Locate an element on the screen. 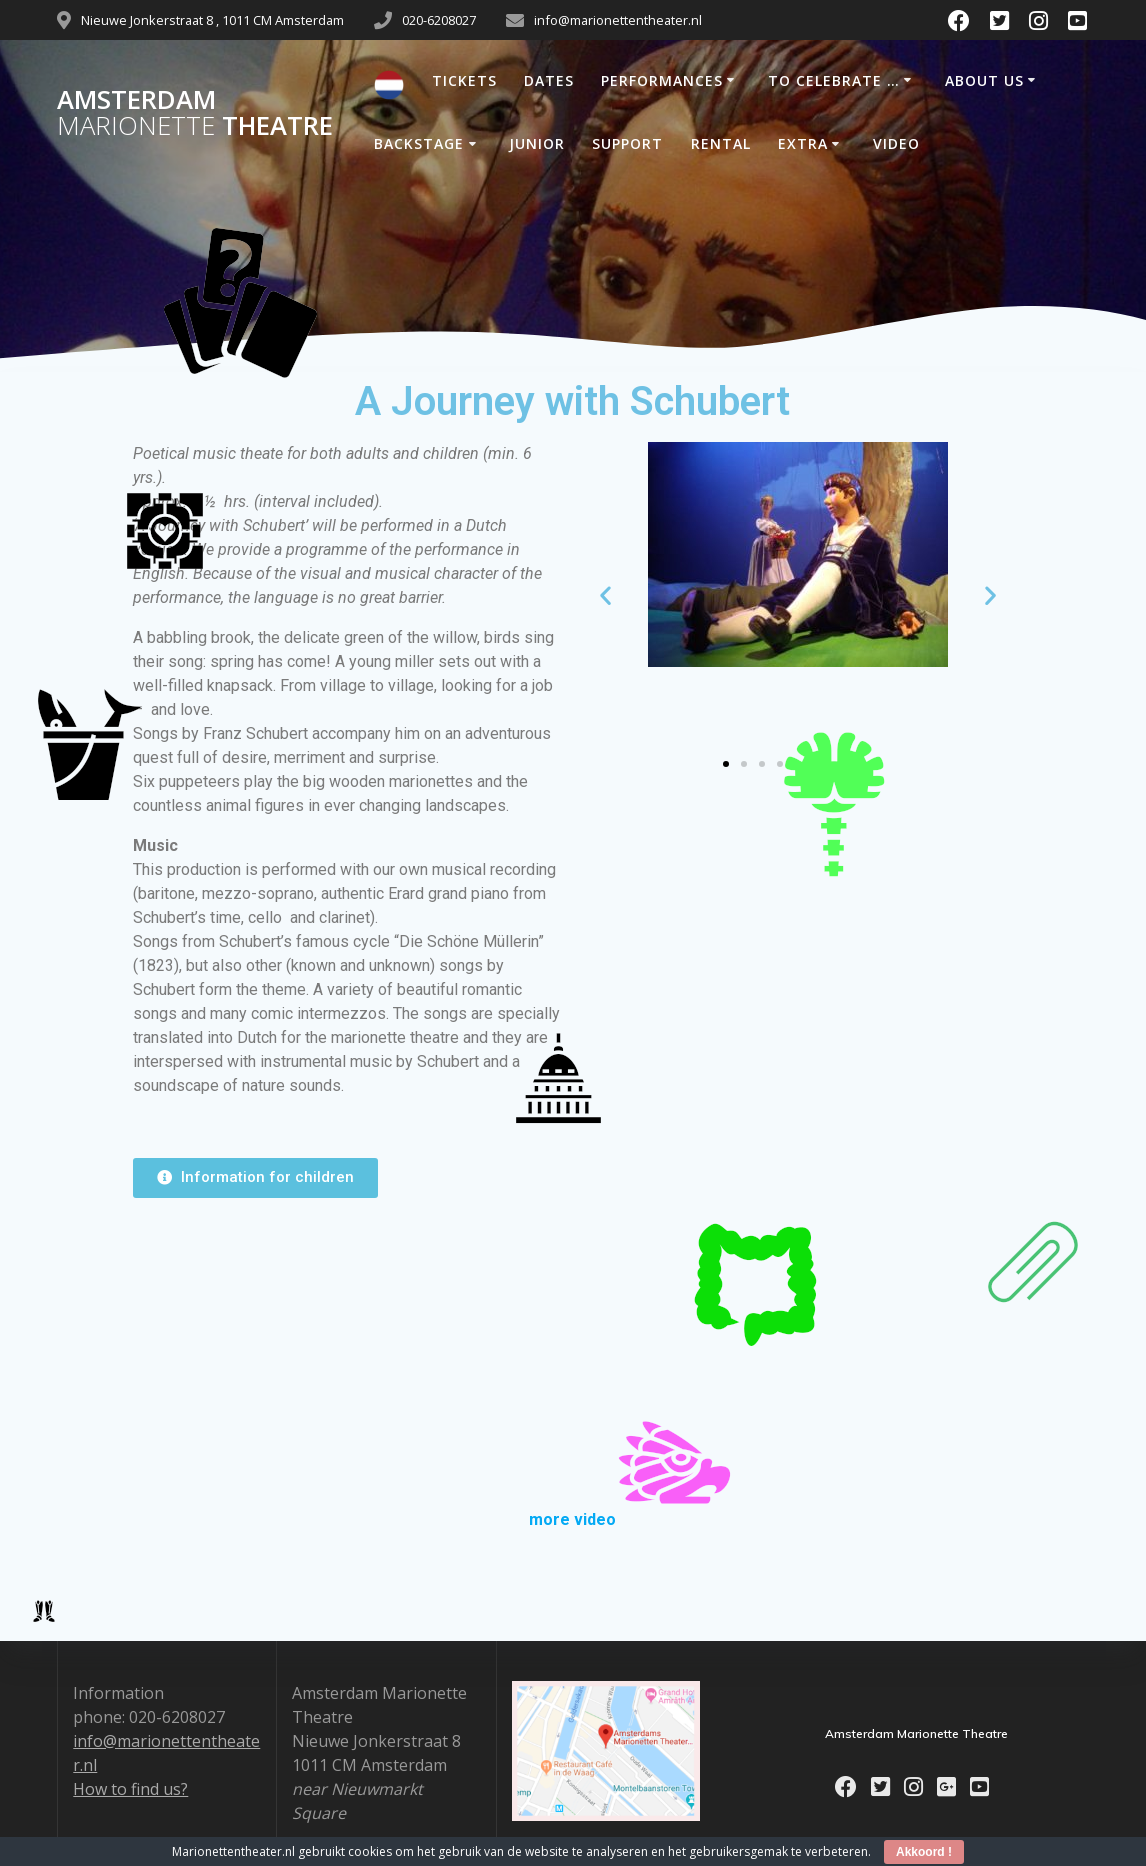 This screenshot has width=1146, height=1866. draw a random card from the deck is located at coordinates (240, 302).